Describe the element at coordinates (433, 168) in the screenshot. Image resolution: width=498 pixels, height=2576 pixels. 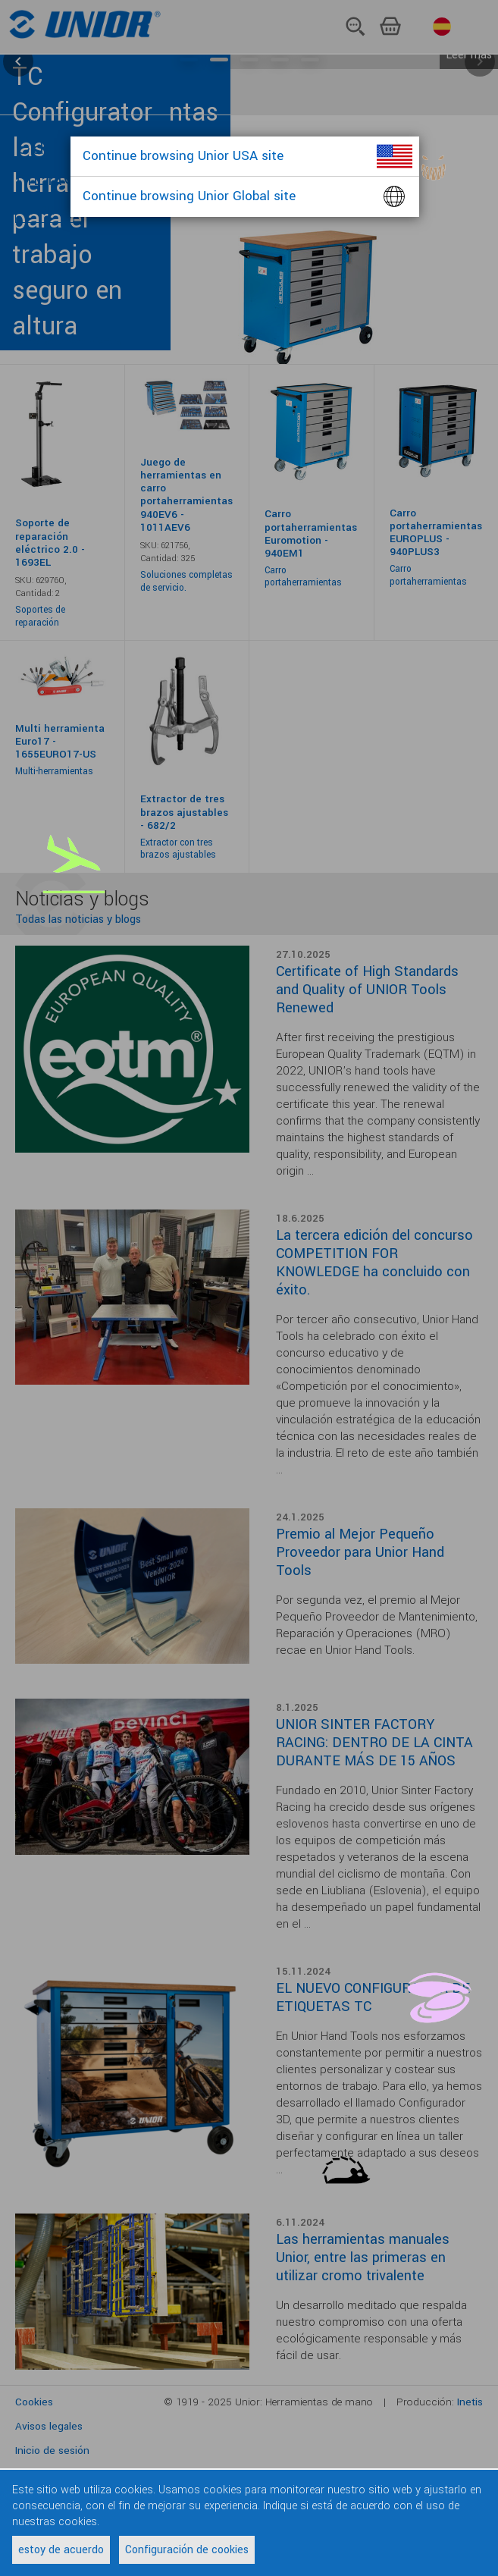
I see `indicates a villain or enemy character` at that location.